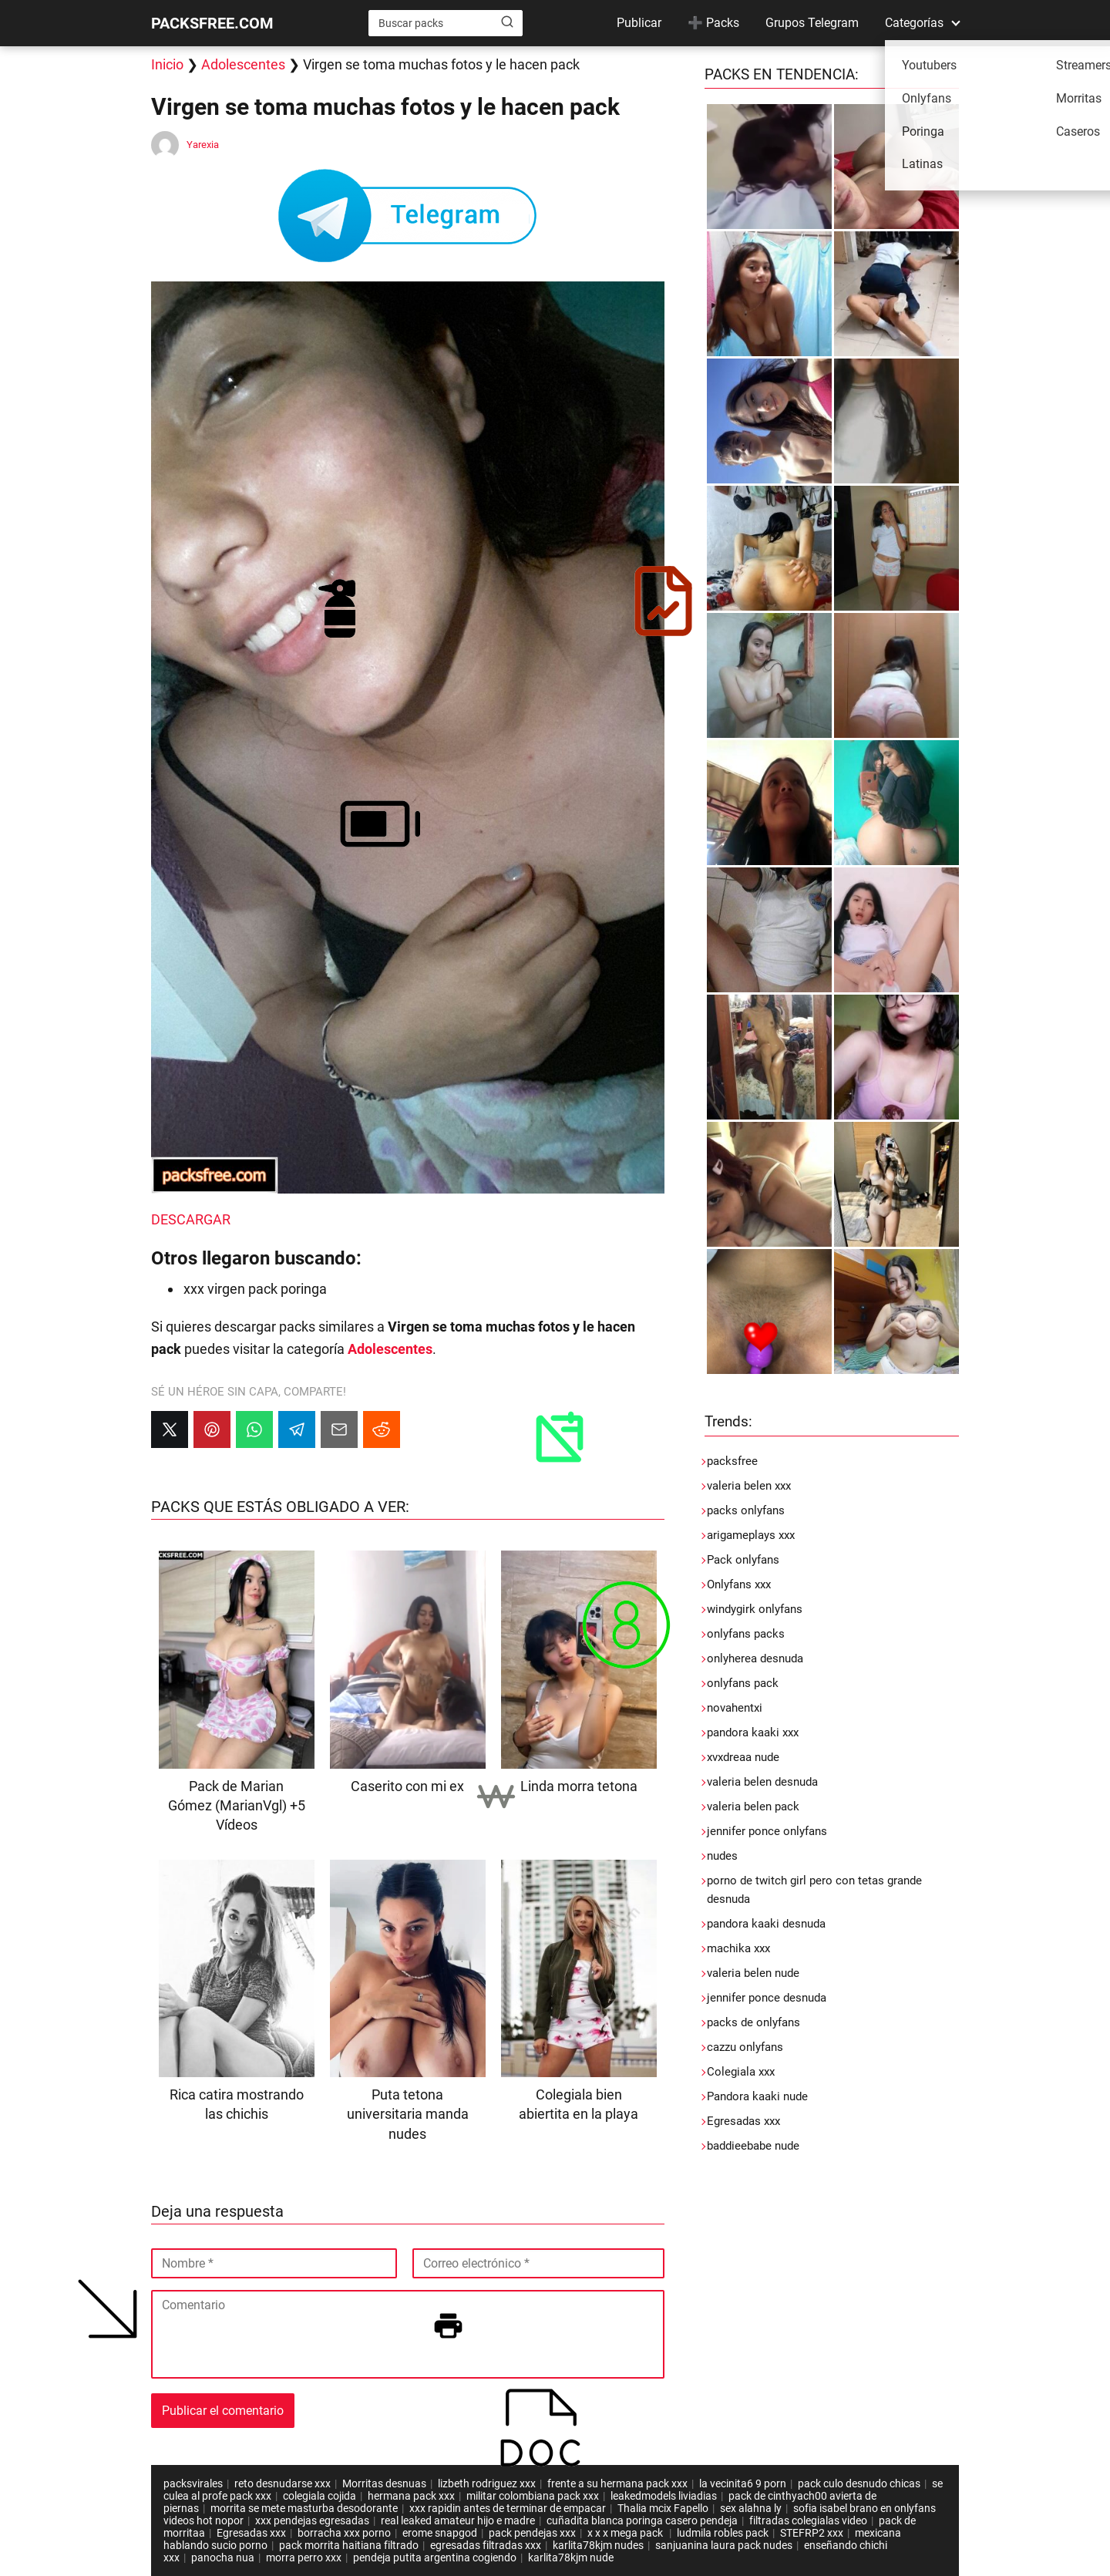  What do you see at coordinates (107, 2308) in the screenshot?
I see `navigate to the next item diagonally` at bounding box center [107, 2308].